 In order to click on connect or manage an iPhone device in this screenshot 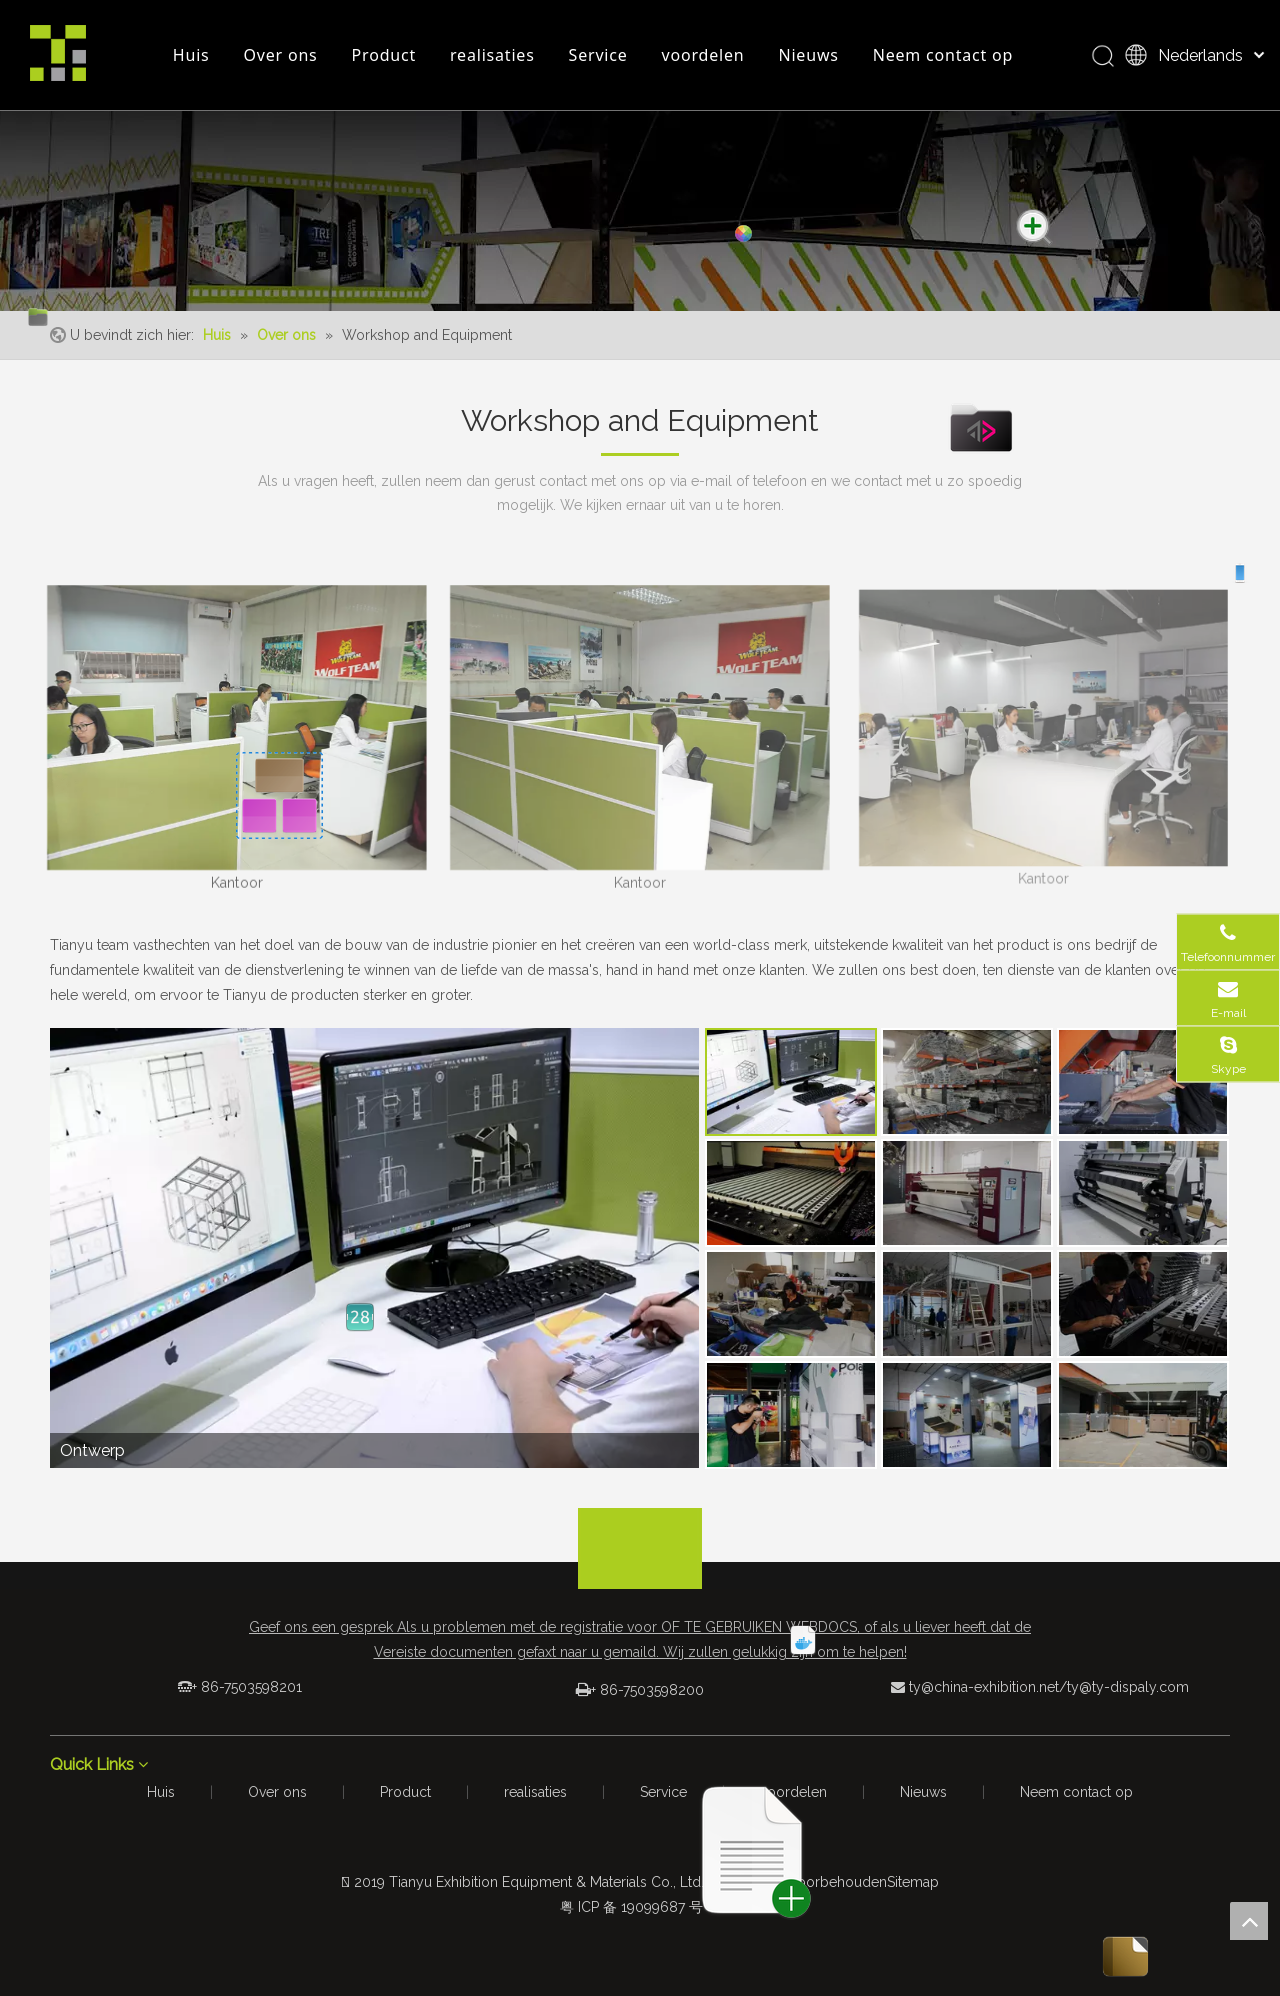, I will do `click(1240, 573)`.